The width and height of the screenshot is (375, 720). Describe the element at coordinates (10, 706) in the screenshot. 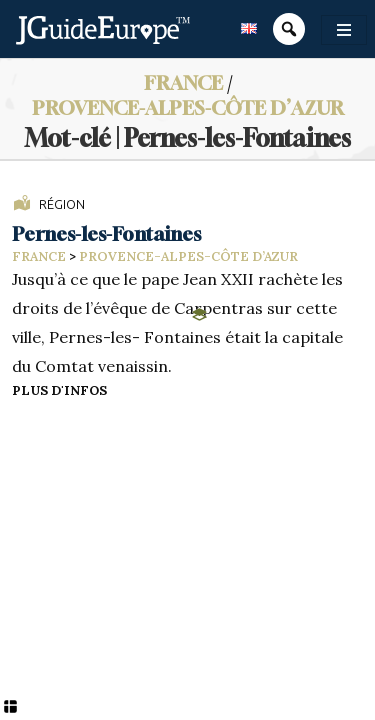

I see `view data in table format` at that location.